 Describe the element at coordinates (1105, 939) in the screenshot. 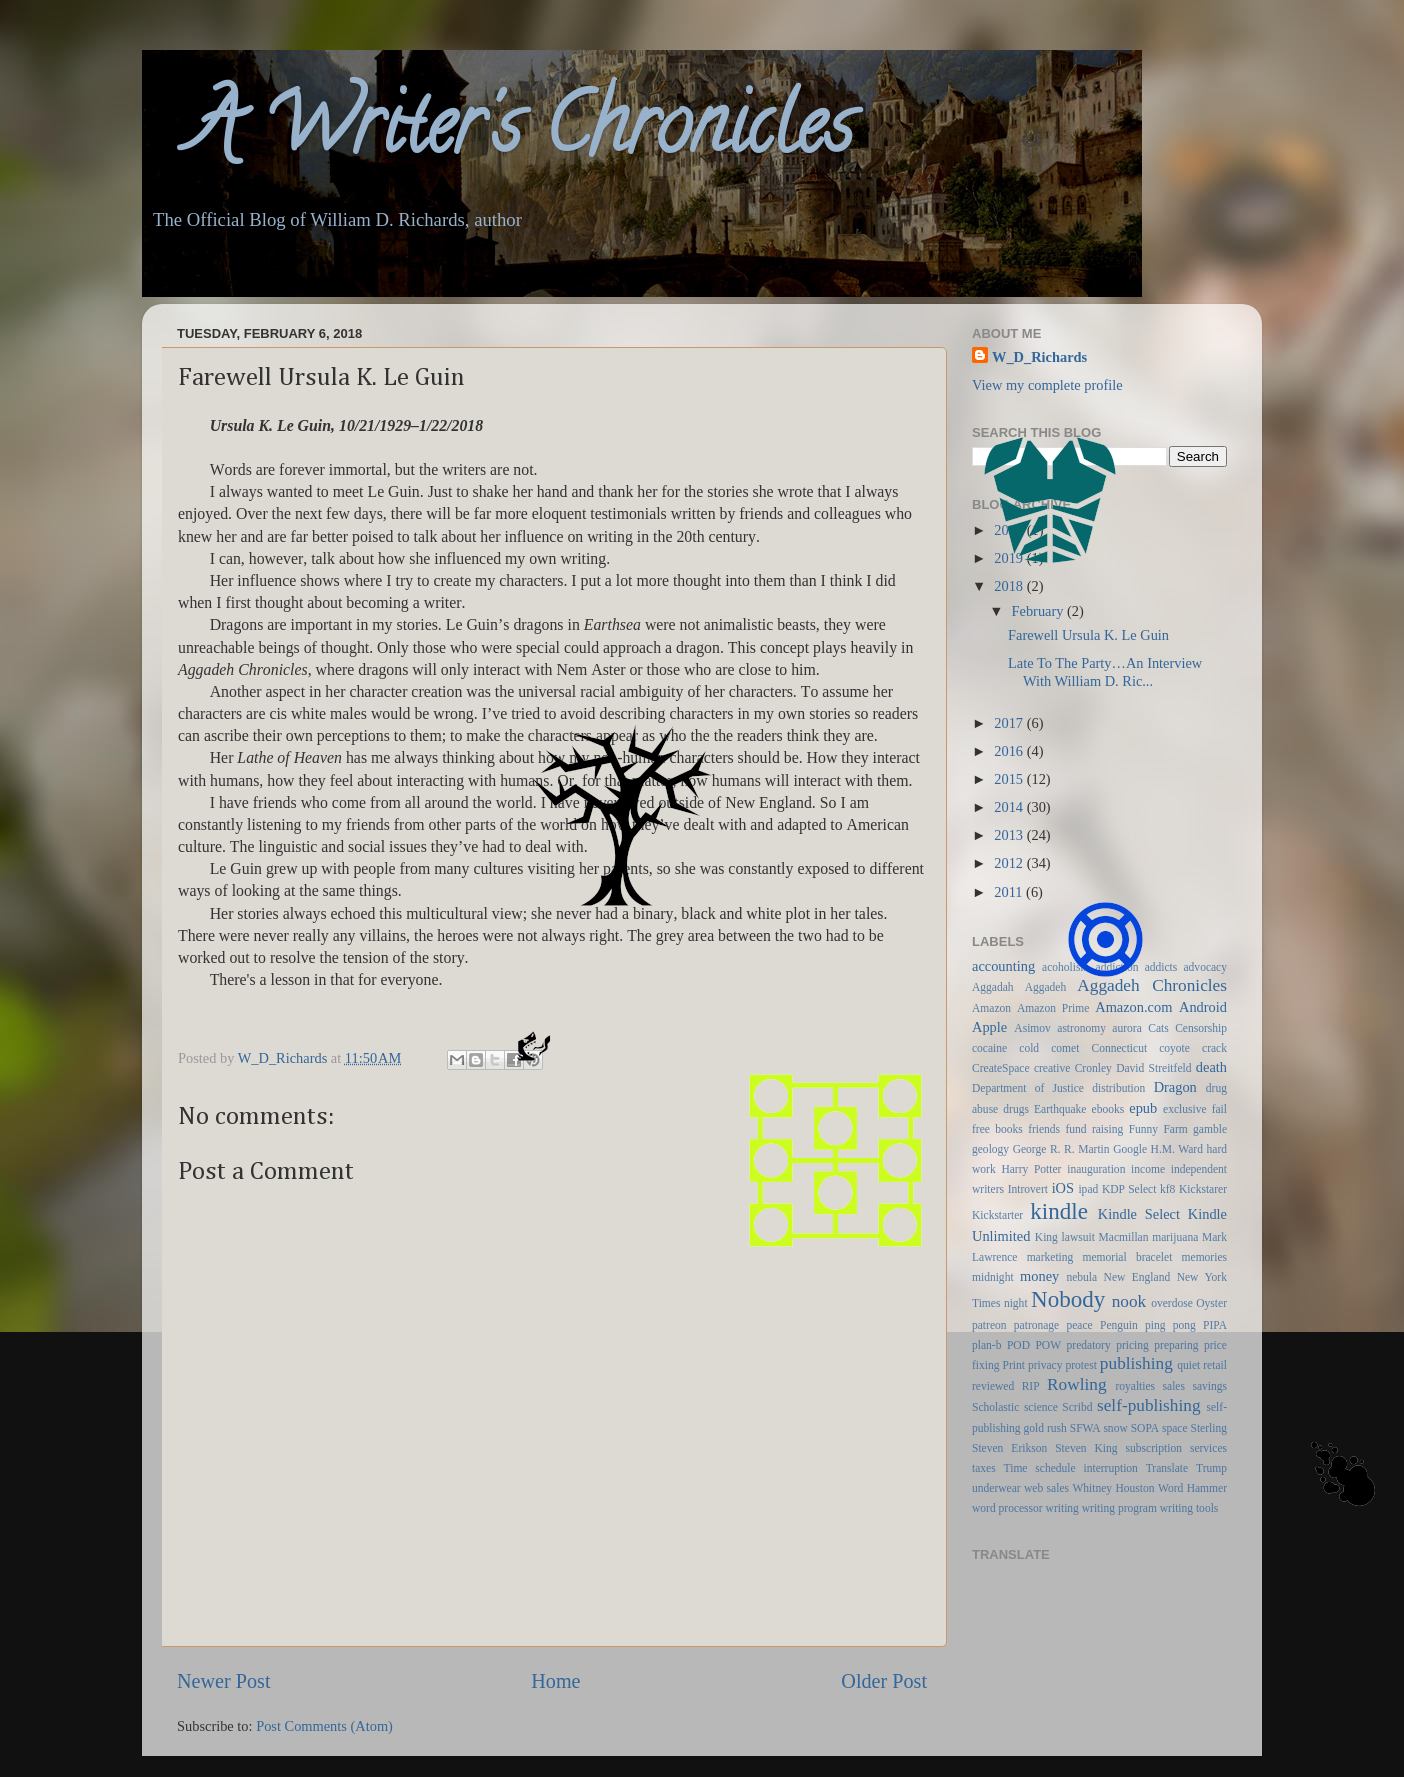

I see `target or focus indicator` at that location.